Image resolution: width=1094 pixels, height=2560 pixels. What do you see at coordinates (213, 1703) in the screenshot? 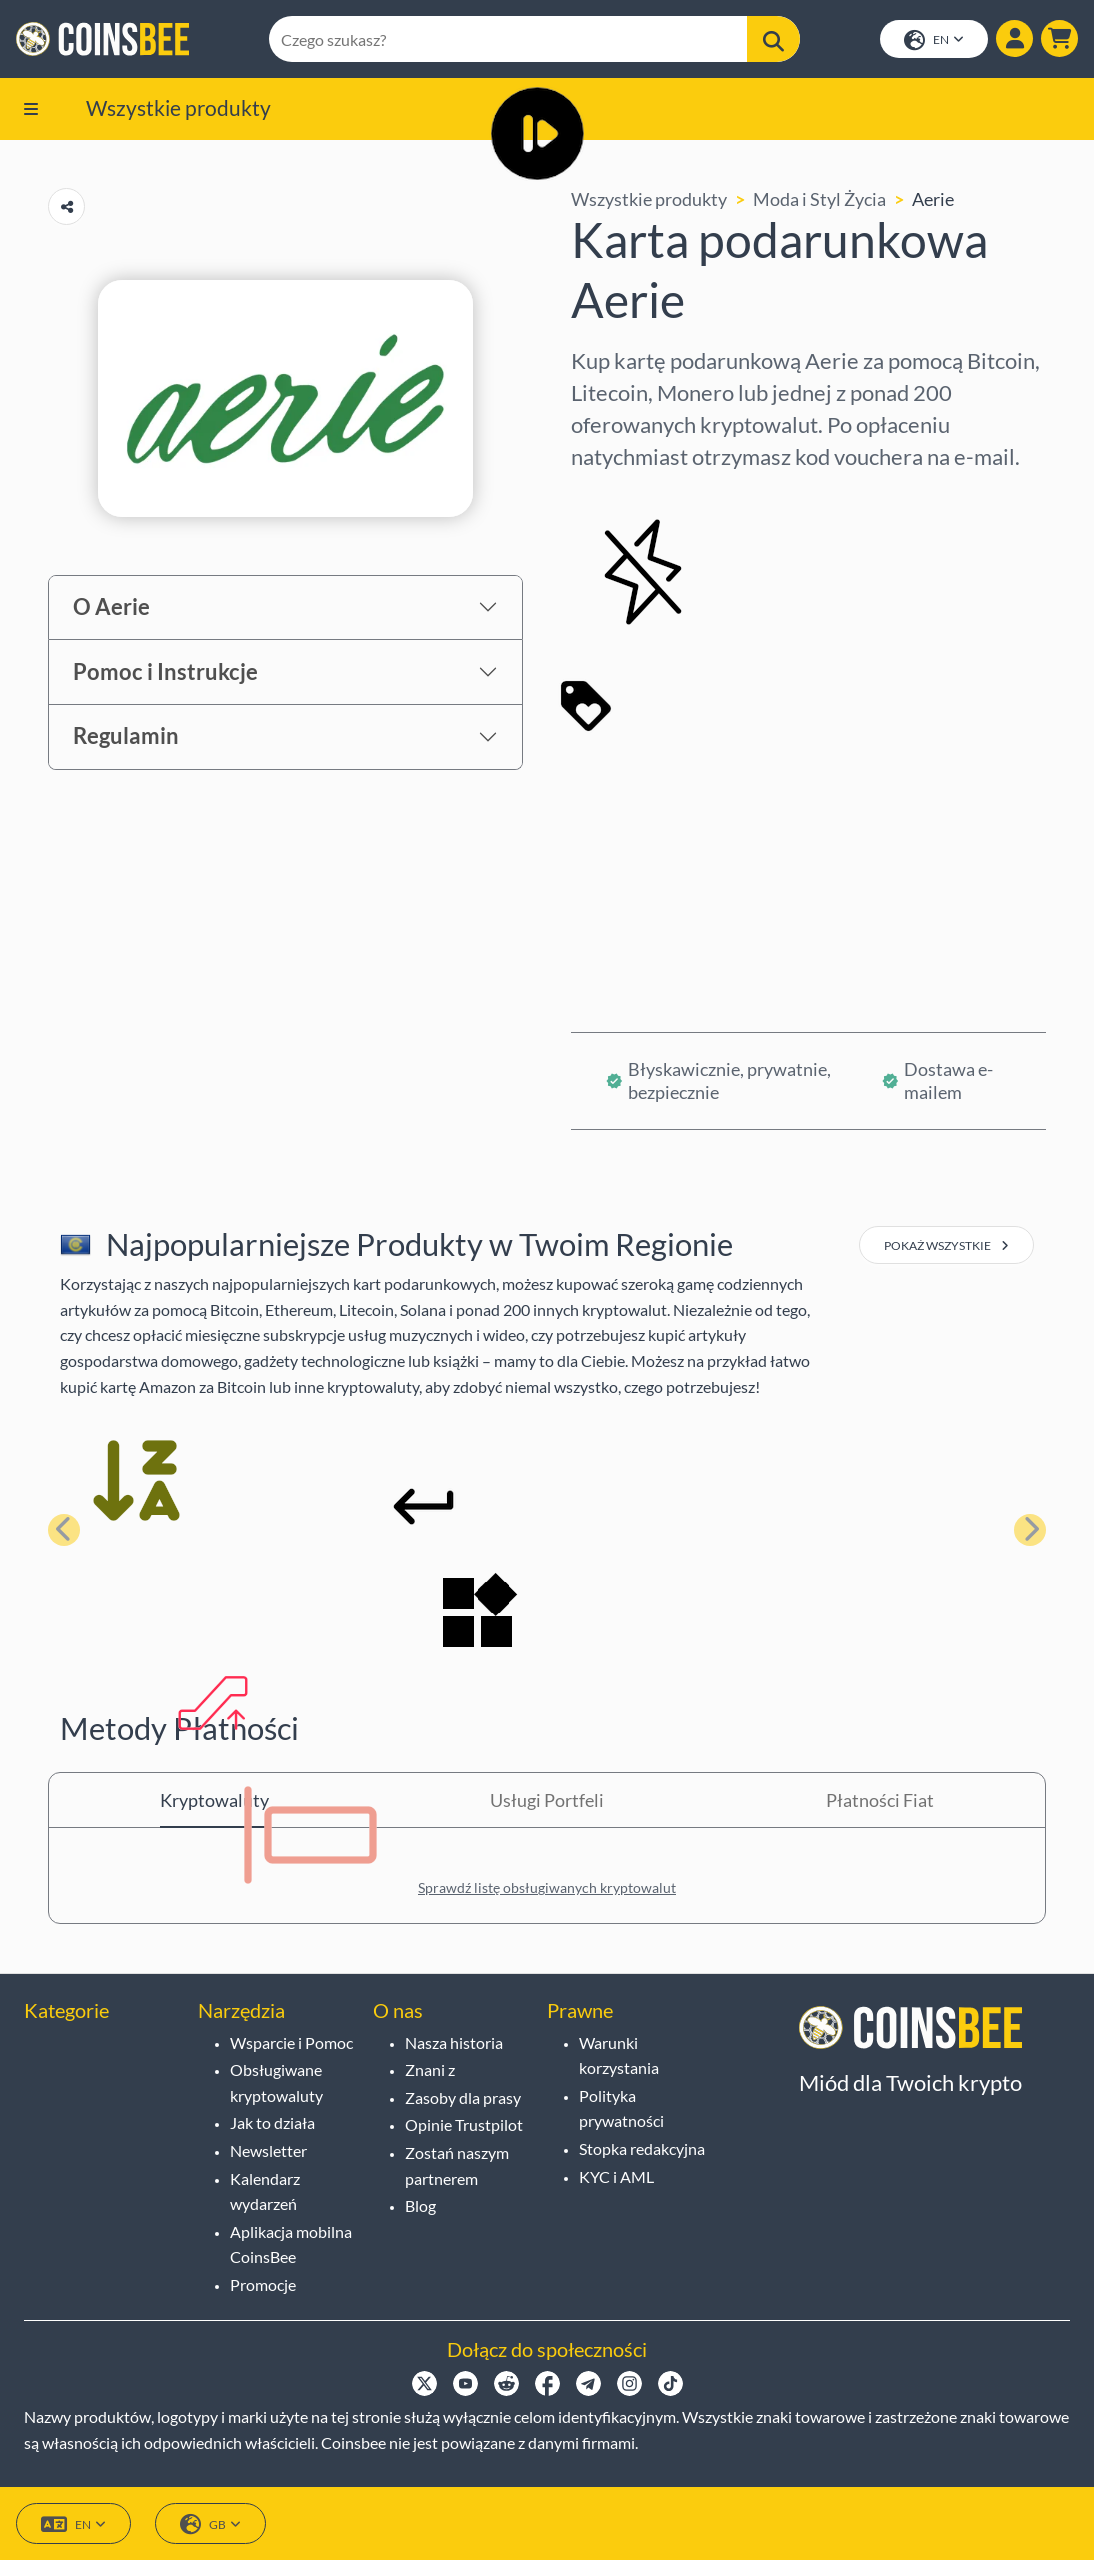
I see `indicates escalator going up` at bounding box center [213, 1703].